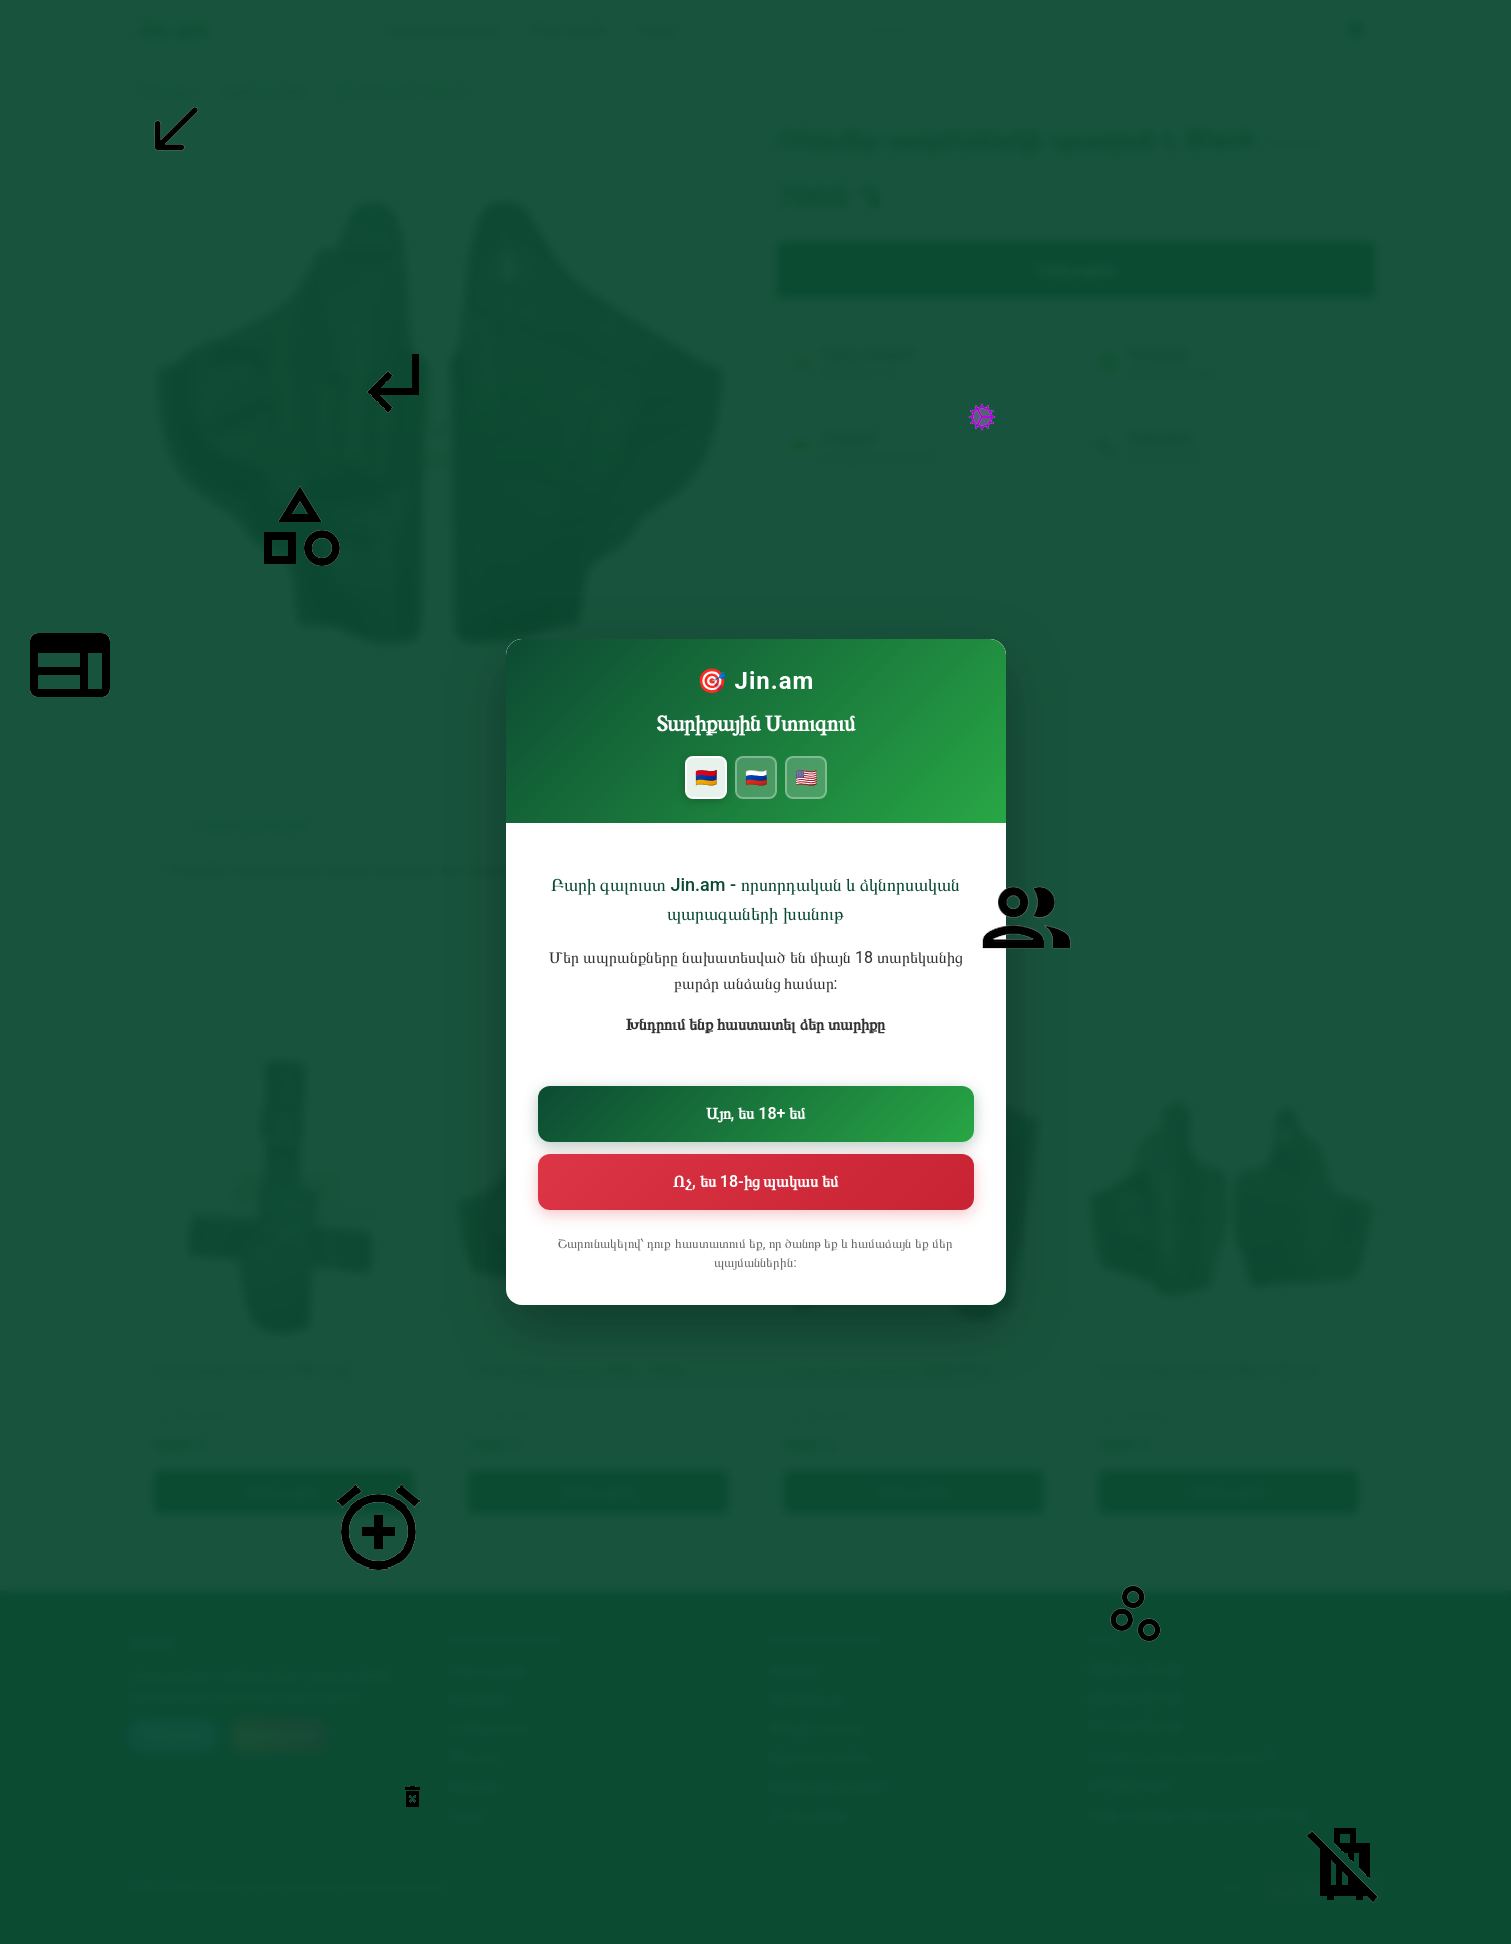 This screenshot has height=1944, width=1511. I want to click on permanently delete item, so click(412, 1796).